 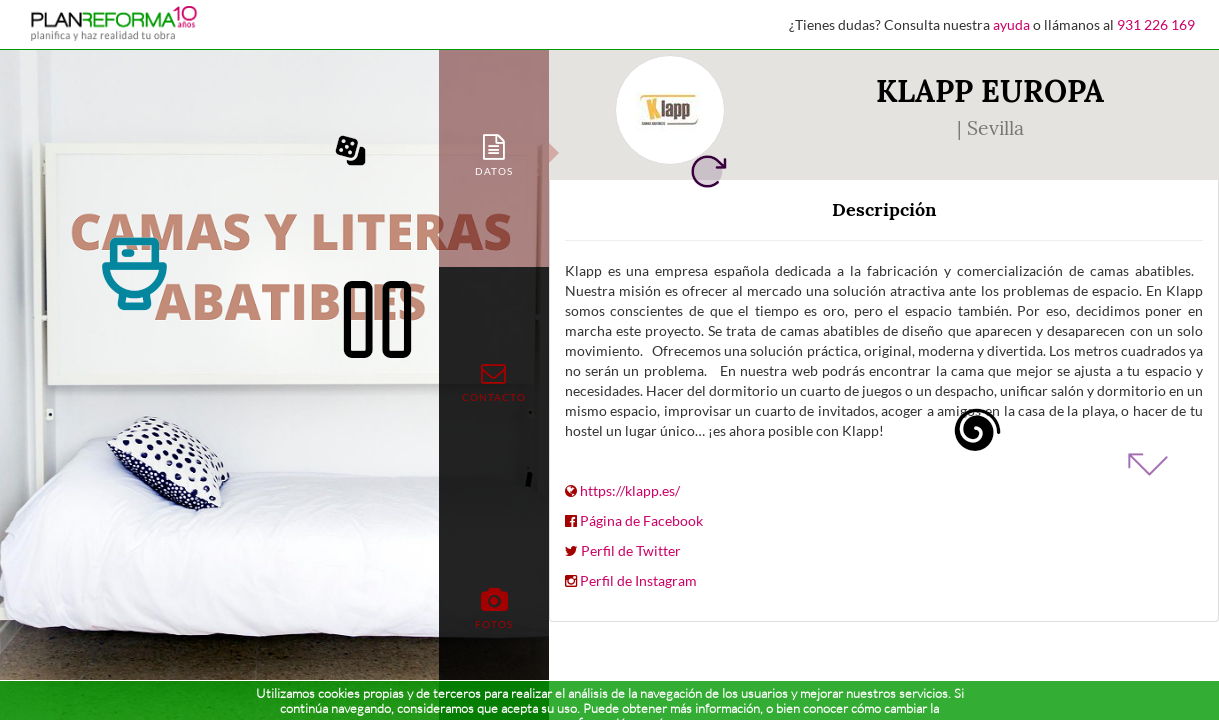 What do you see at coordinates (1148, 463) in the screenshot?
I see `go back or return to previous screen` at bounding box center [1148, 463].